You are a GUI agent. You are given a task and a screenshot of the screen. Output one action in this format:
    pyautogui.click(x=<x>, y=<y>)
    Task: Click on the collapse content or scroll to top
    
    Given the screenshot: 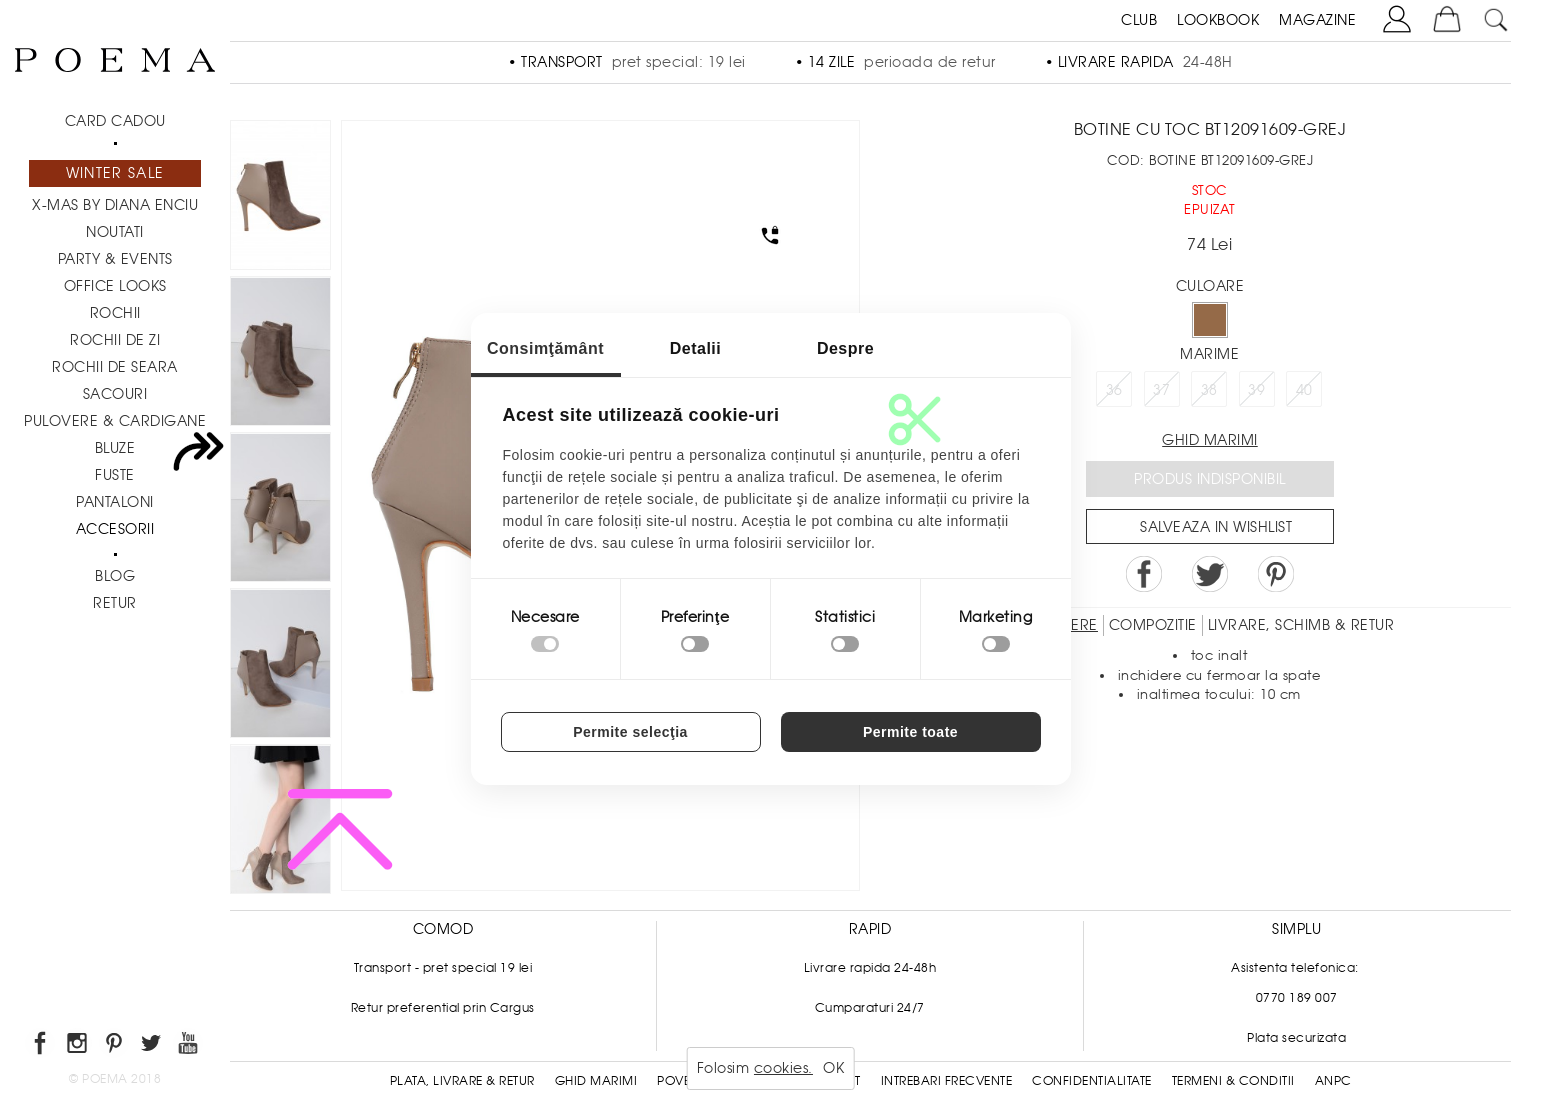 What is the action you would take?
    pyautogui.click(x=340, y=827)
    